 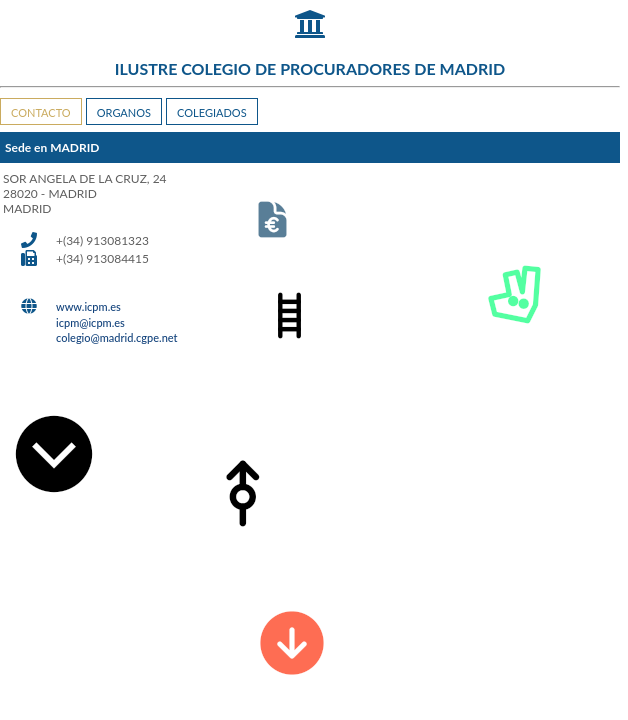 I want to click on expand to show more content, so click(x=54, y=454).